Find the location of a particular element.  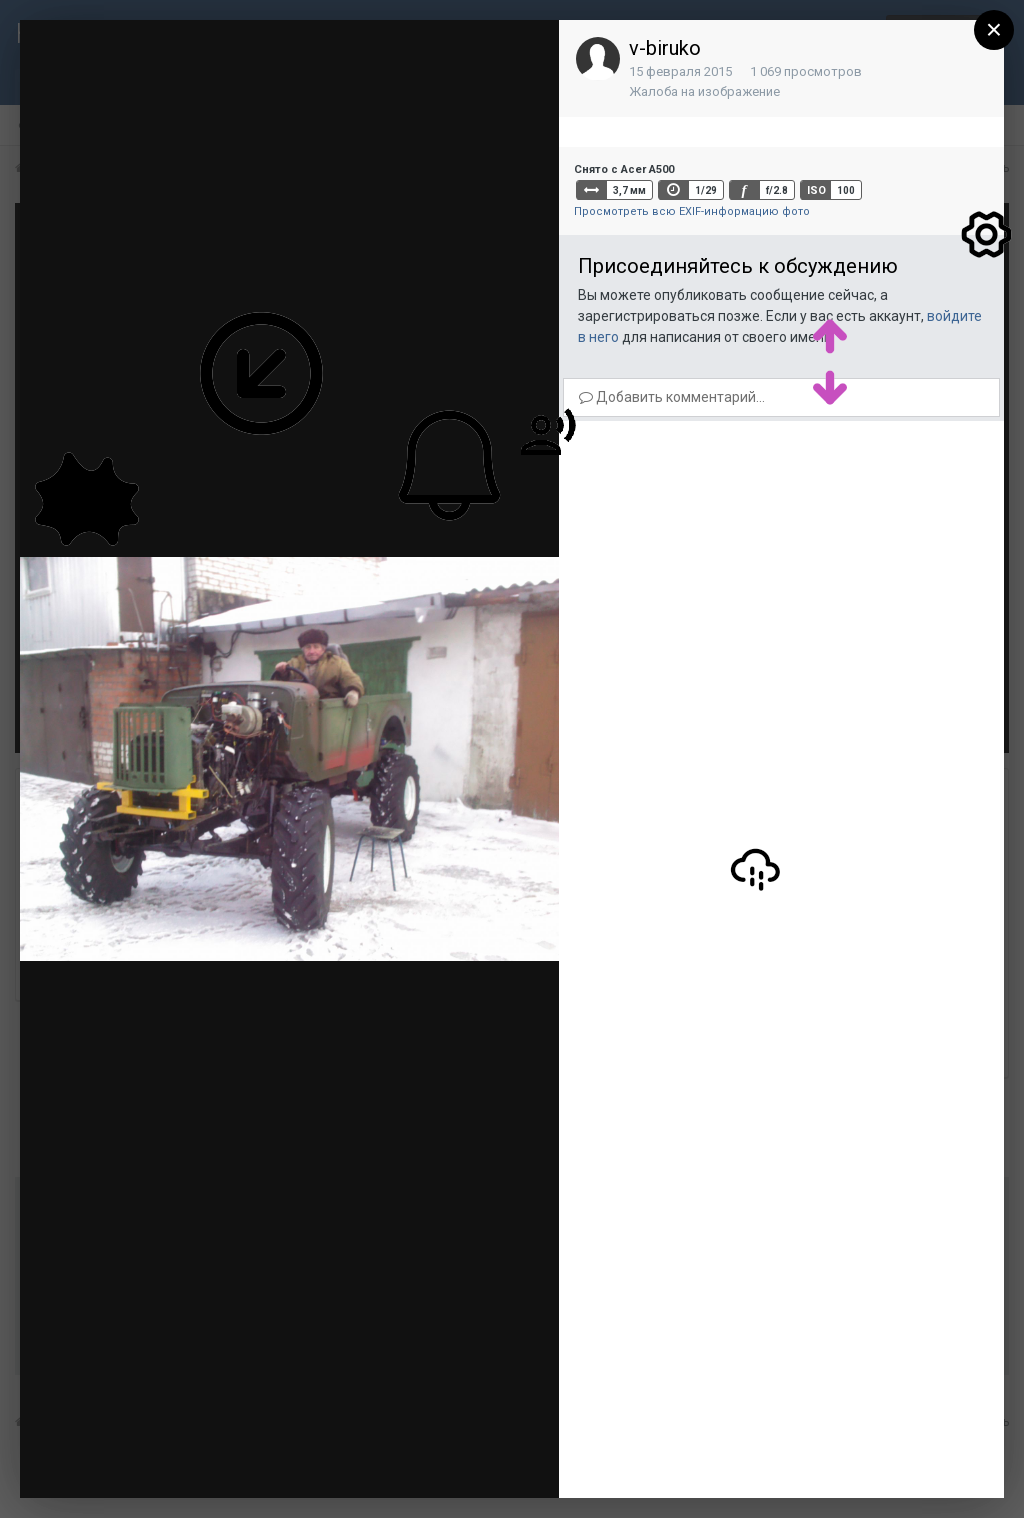

view notifications is located at coordinates (449, 465).